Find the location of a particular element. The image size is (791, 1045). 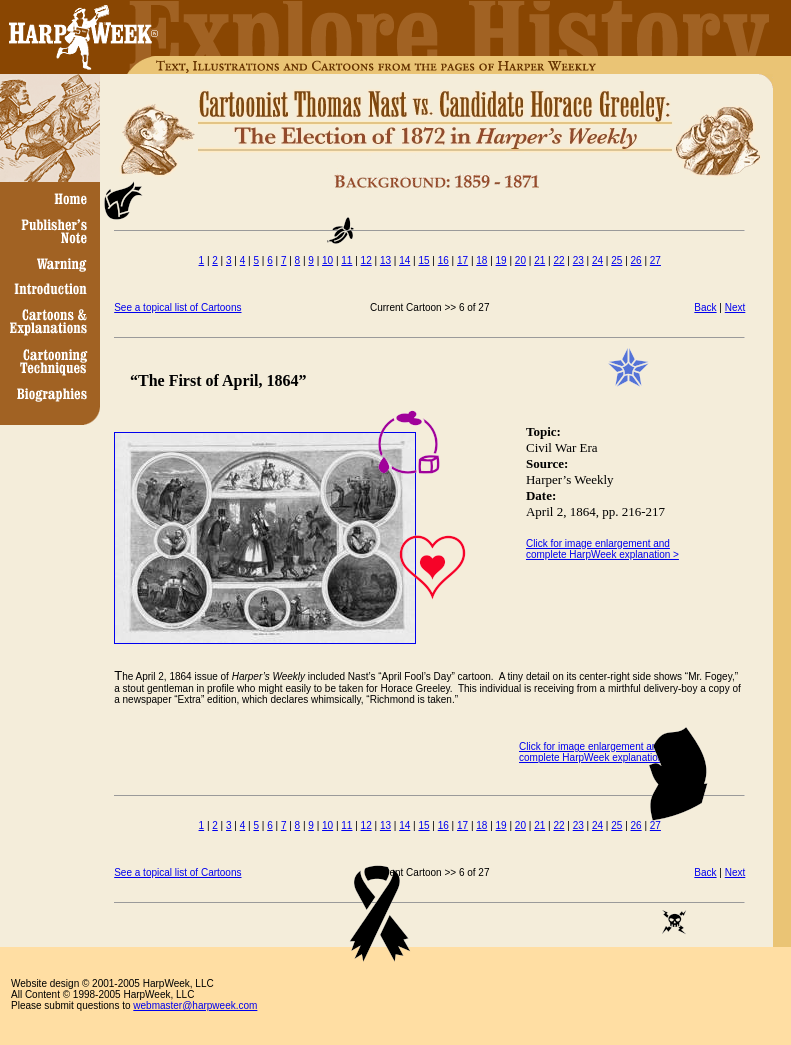

food or fruit category in a game inventory is located at coordinates (340, 230).